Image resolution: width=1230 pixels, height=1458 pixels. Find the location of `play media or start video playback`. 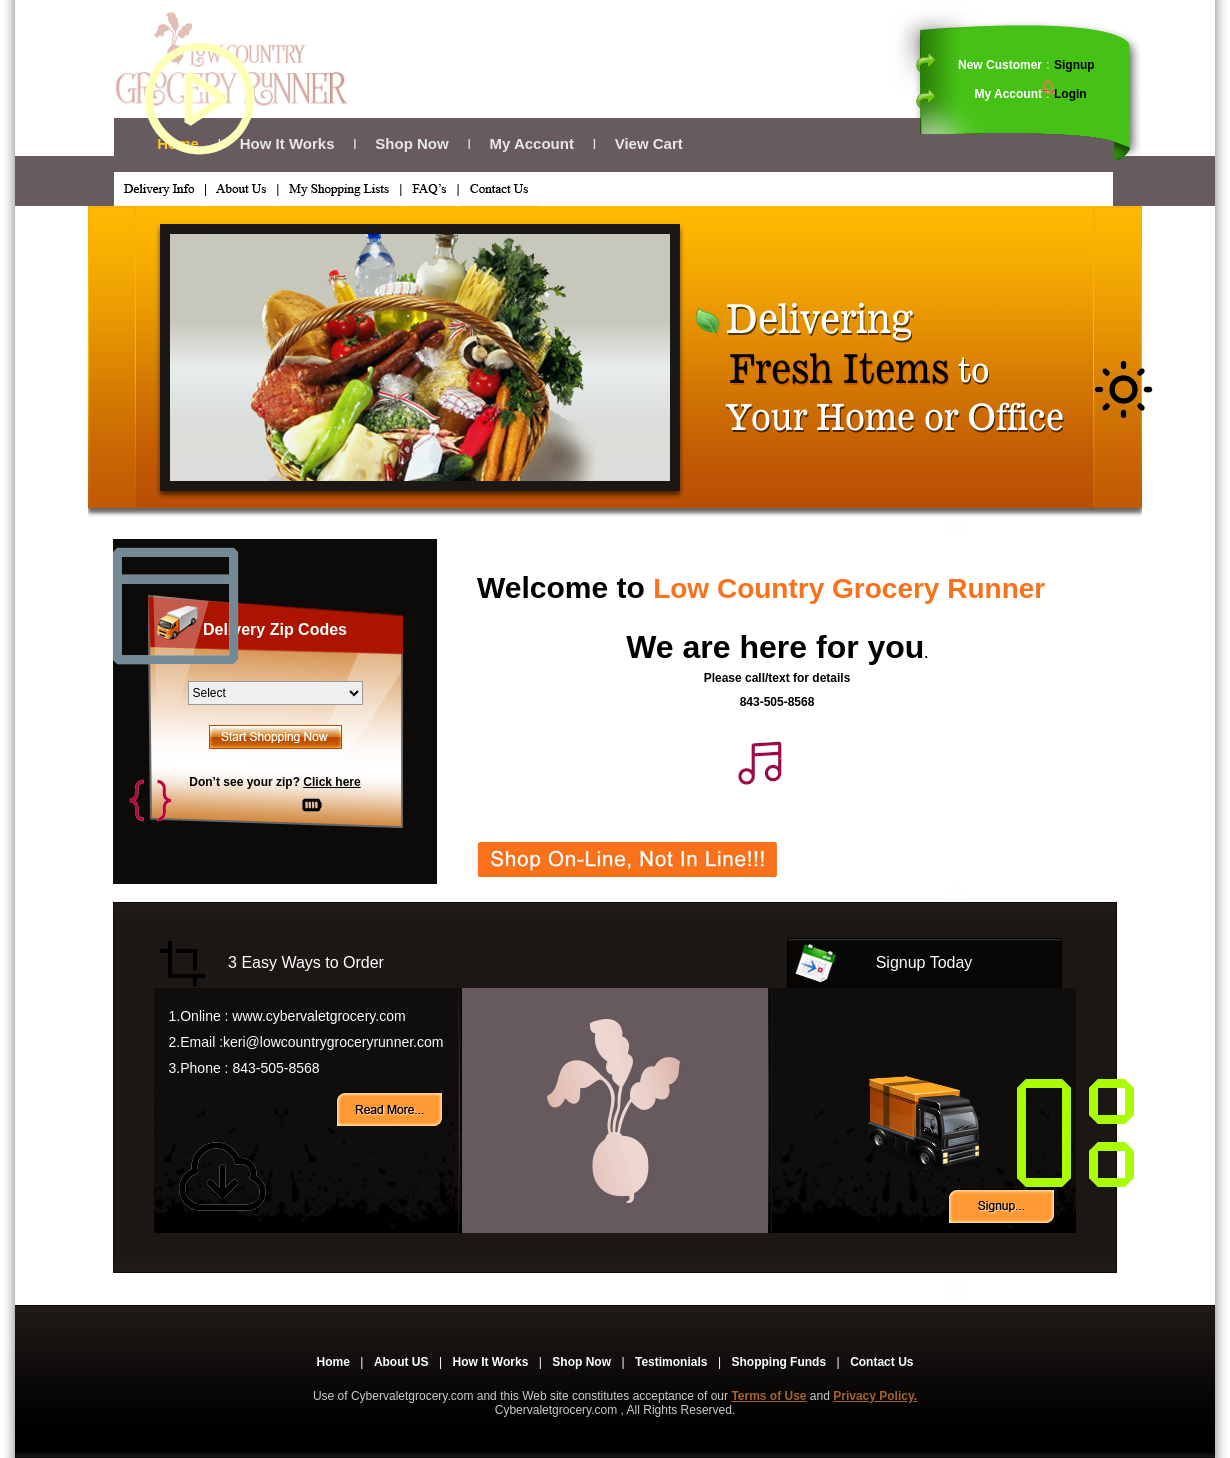

play media or start video playback is located at coordinates (200, 98).